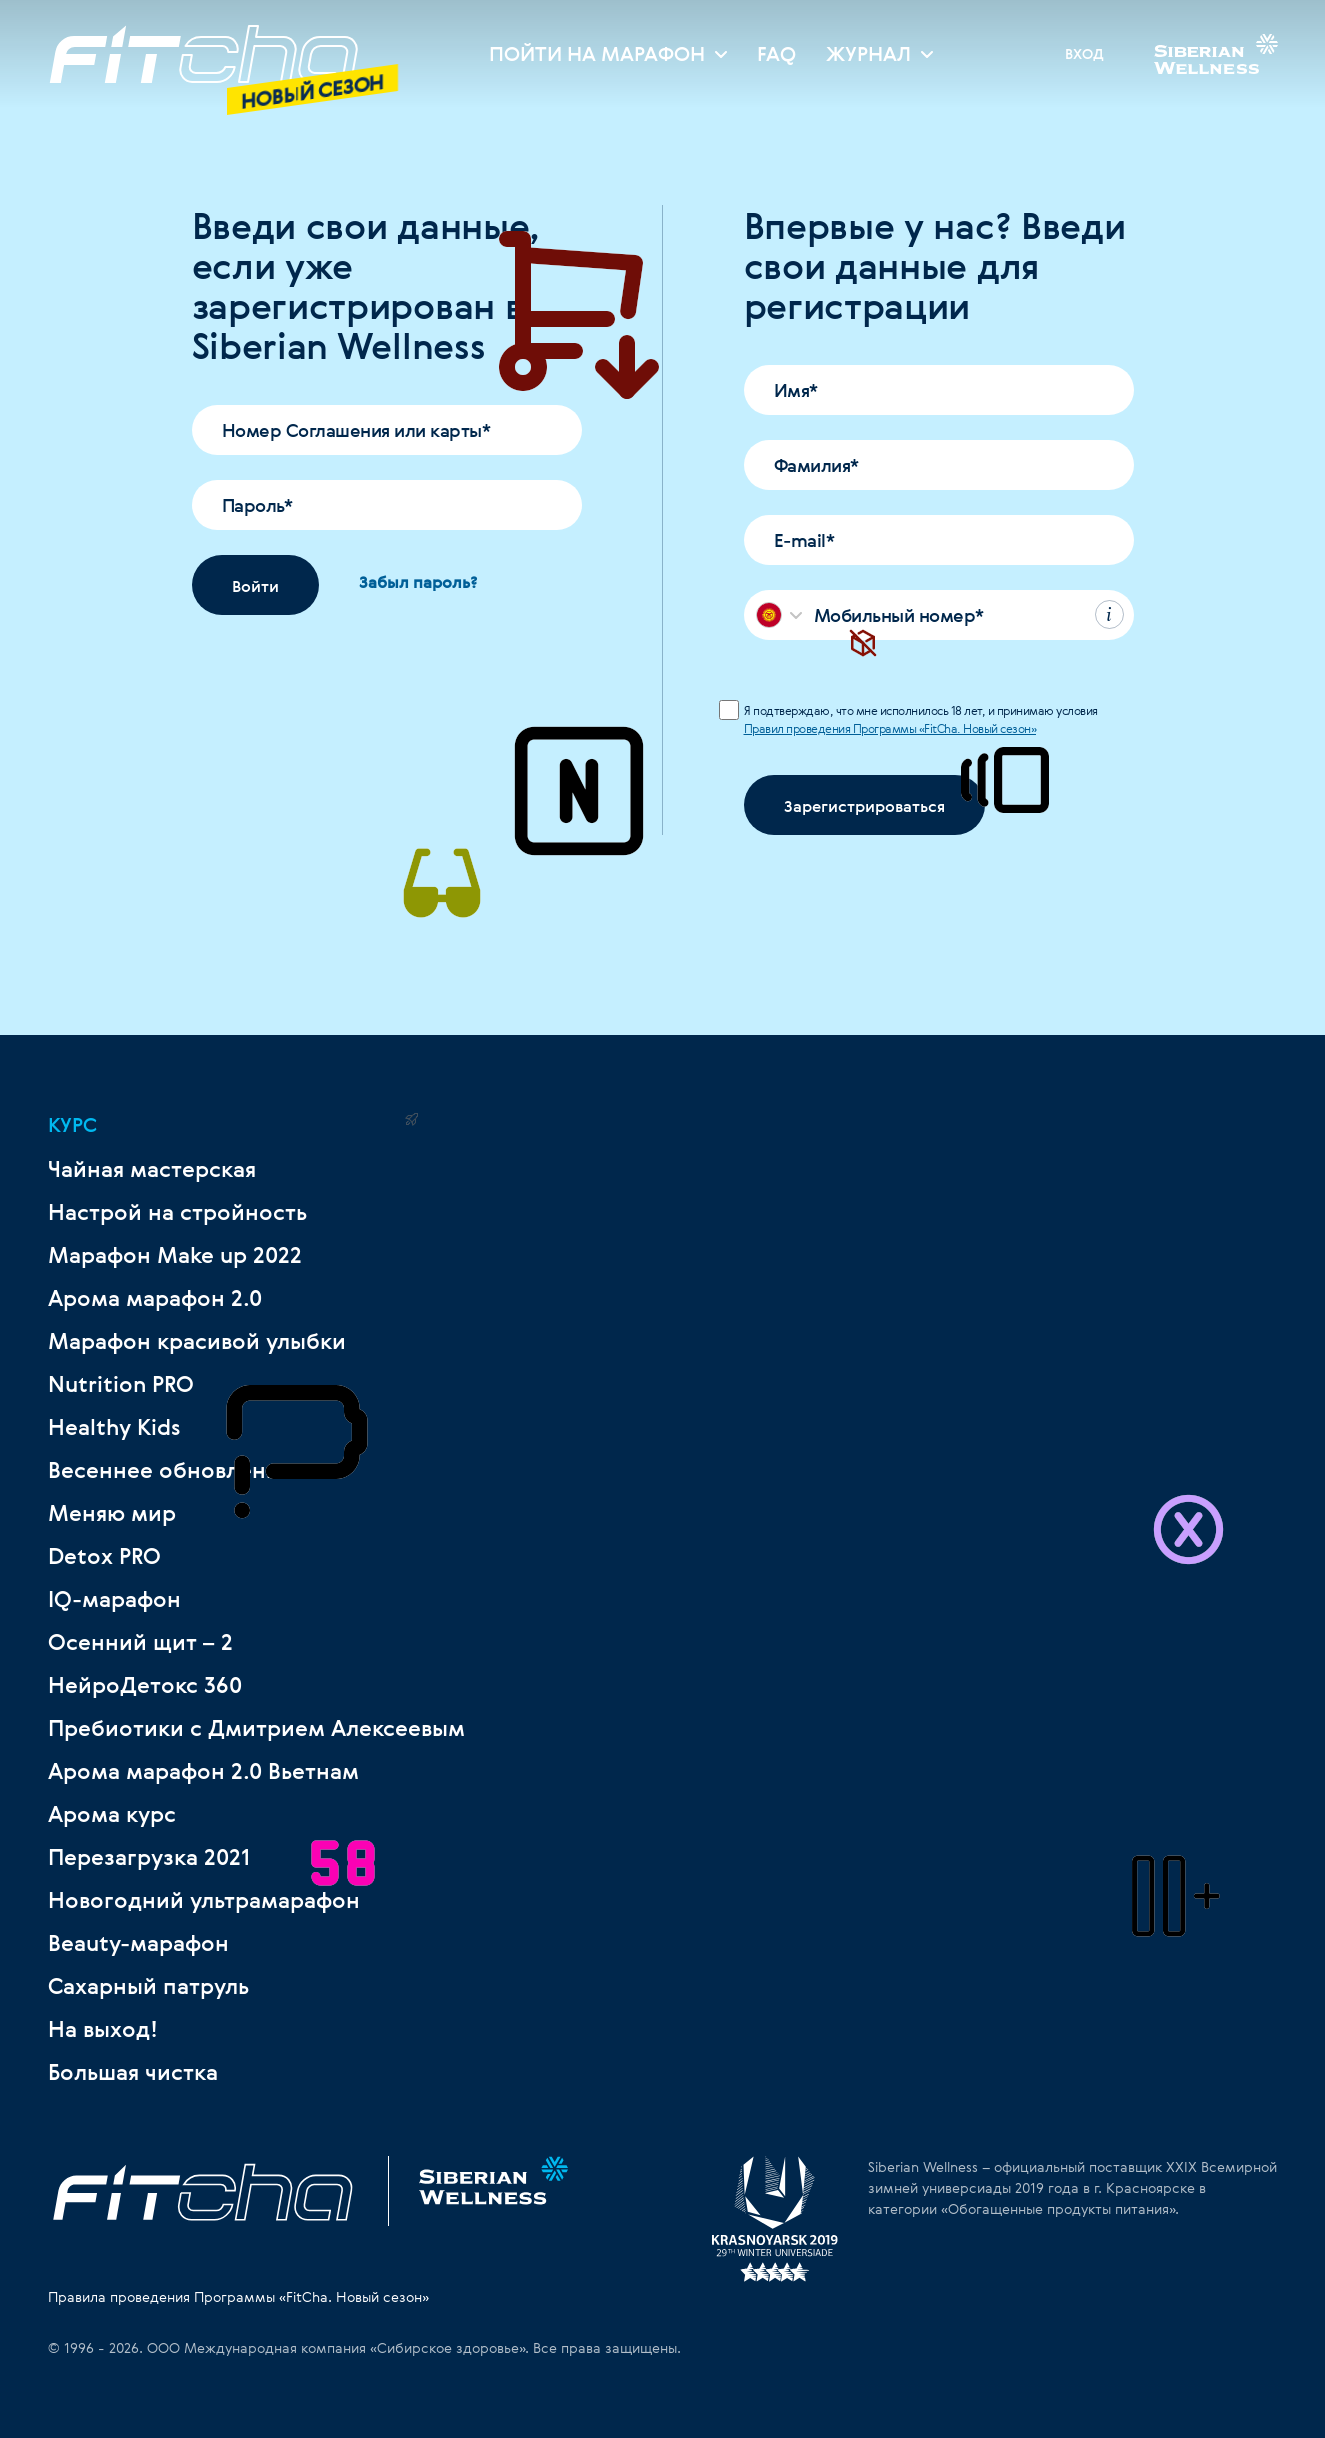  I want to click on add a new column to the right, so click(1169, 1896).